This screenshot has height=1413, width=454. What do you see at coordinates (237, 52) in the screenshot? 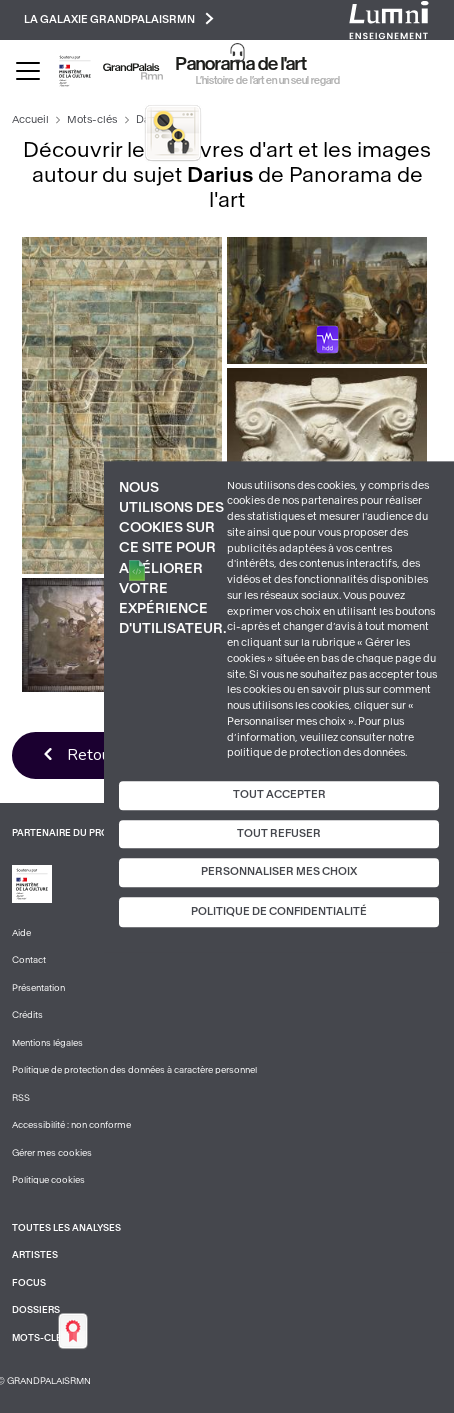
I see `audio or headset settings` at bounding box center [237, 52].